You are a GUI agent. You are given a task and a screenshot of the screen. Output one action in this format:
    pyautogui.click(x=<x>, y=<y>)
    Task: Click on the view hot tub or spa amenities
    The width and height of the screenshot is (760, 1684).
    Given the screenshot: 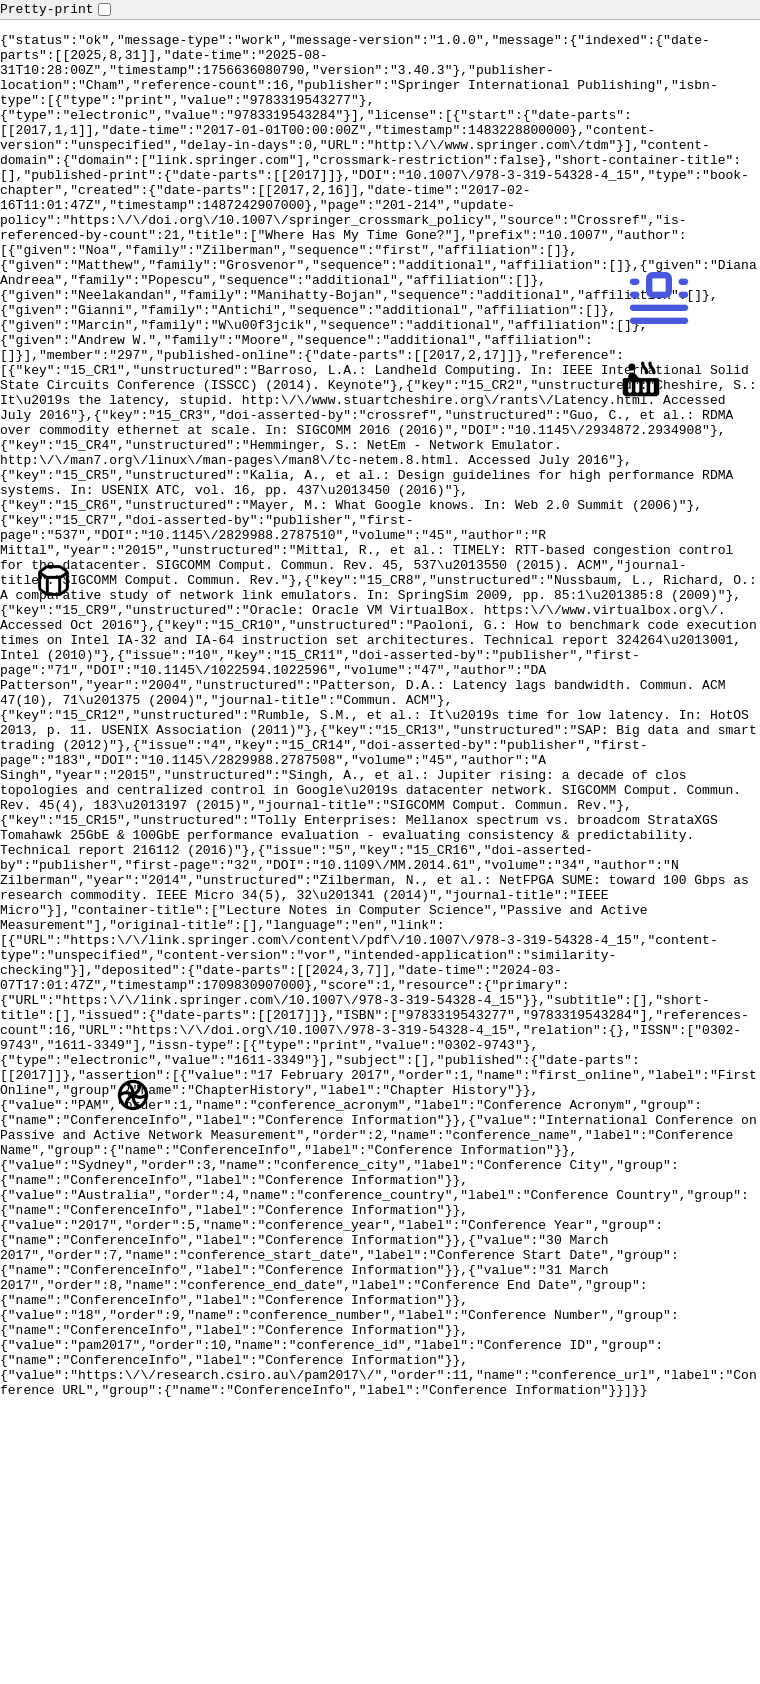 What is the action you would take?
    pyautogui.click(x=641, y=378)
    